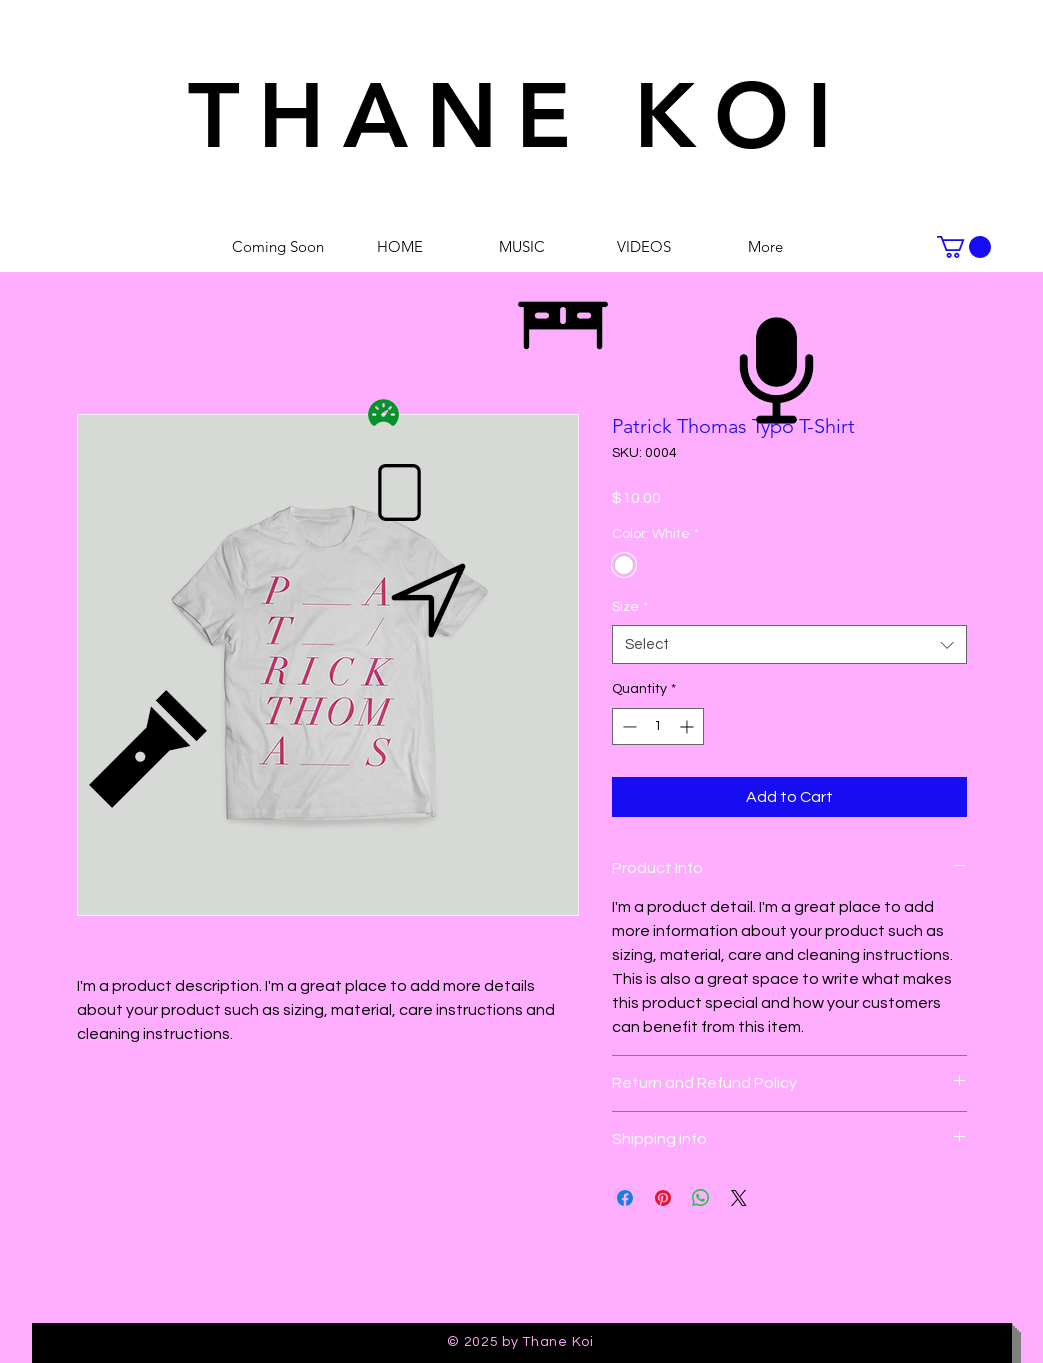 The height and width of the screenshot is (1363, 1043). Describe the element at coordinates (148, 749) in the screenshot. I see `toggle flashlight on/off` at that location.